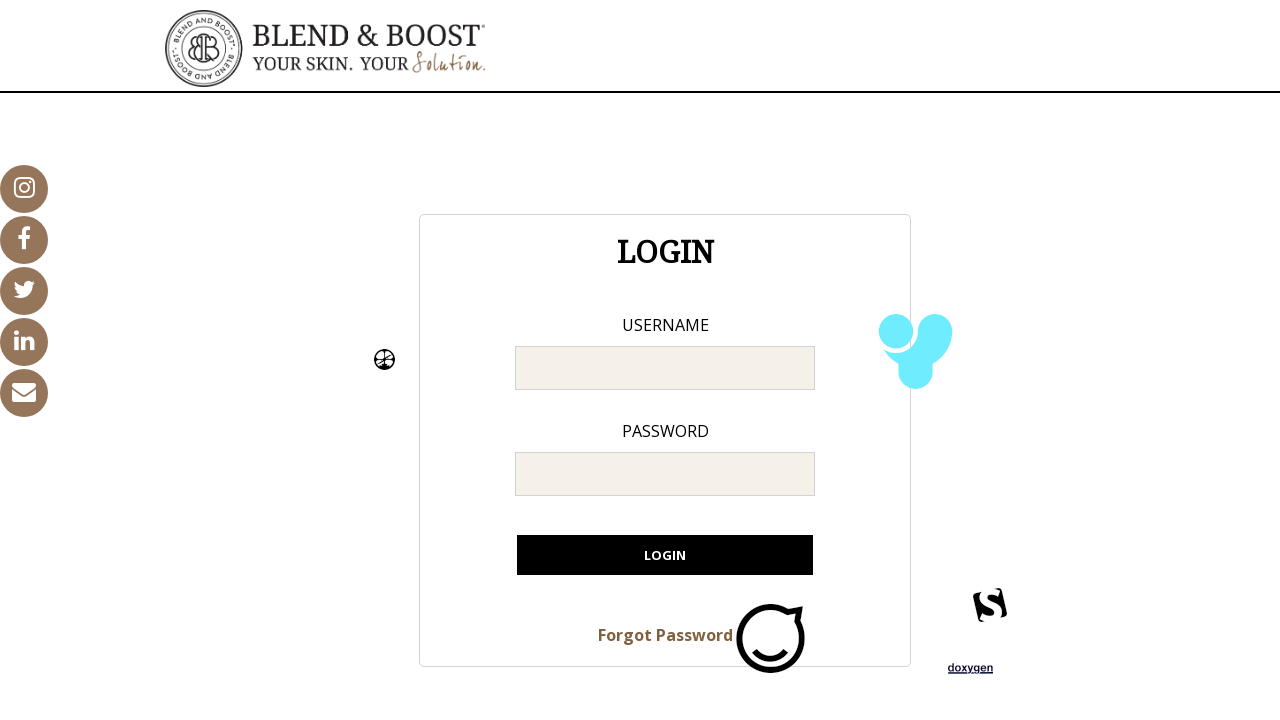 The width and height of the screenshot is (1280, 720). Describe the element at coordinates (970, 668) in the screenshot. I see `link to Doxygen documentation generator` at that location.